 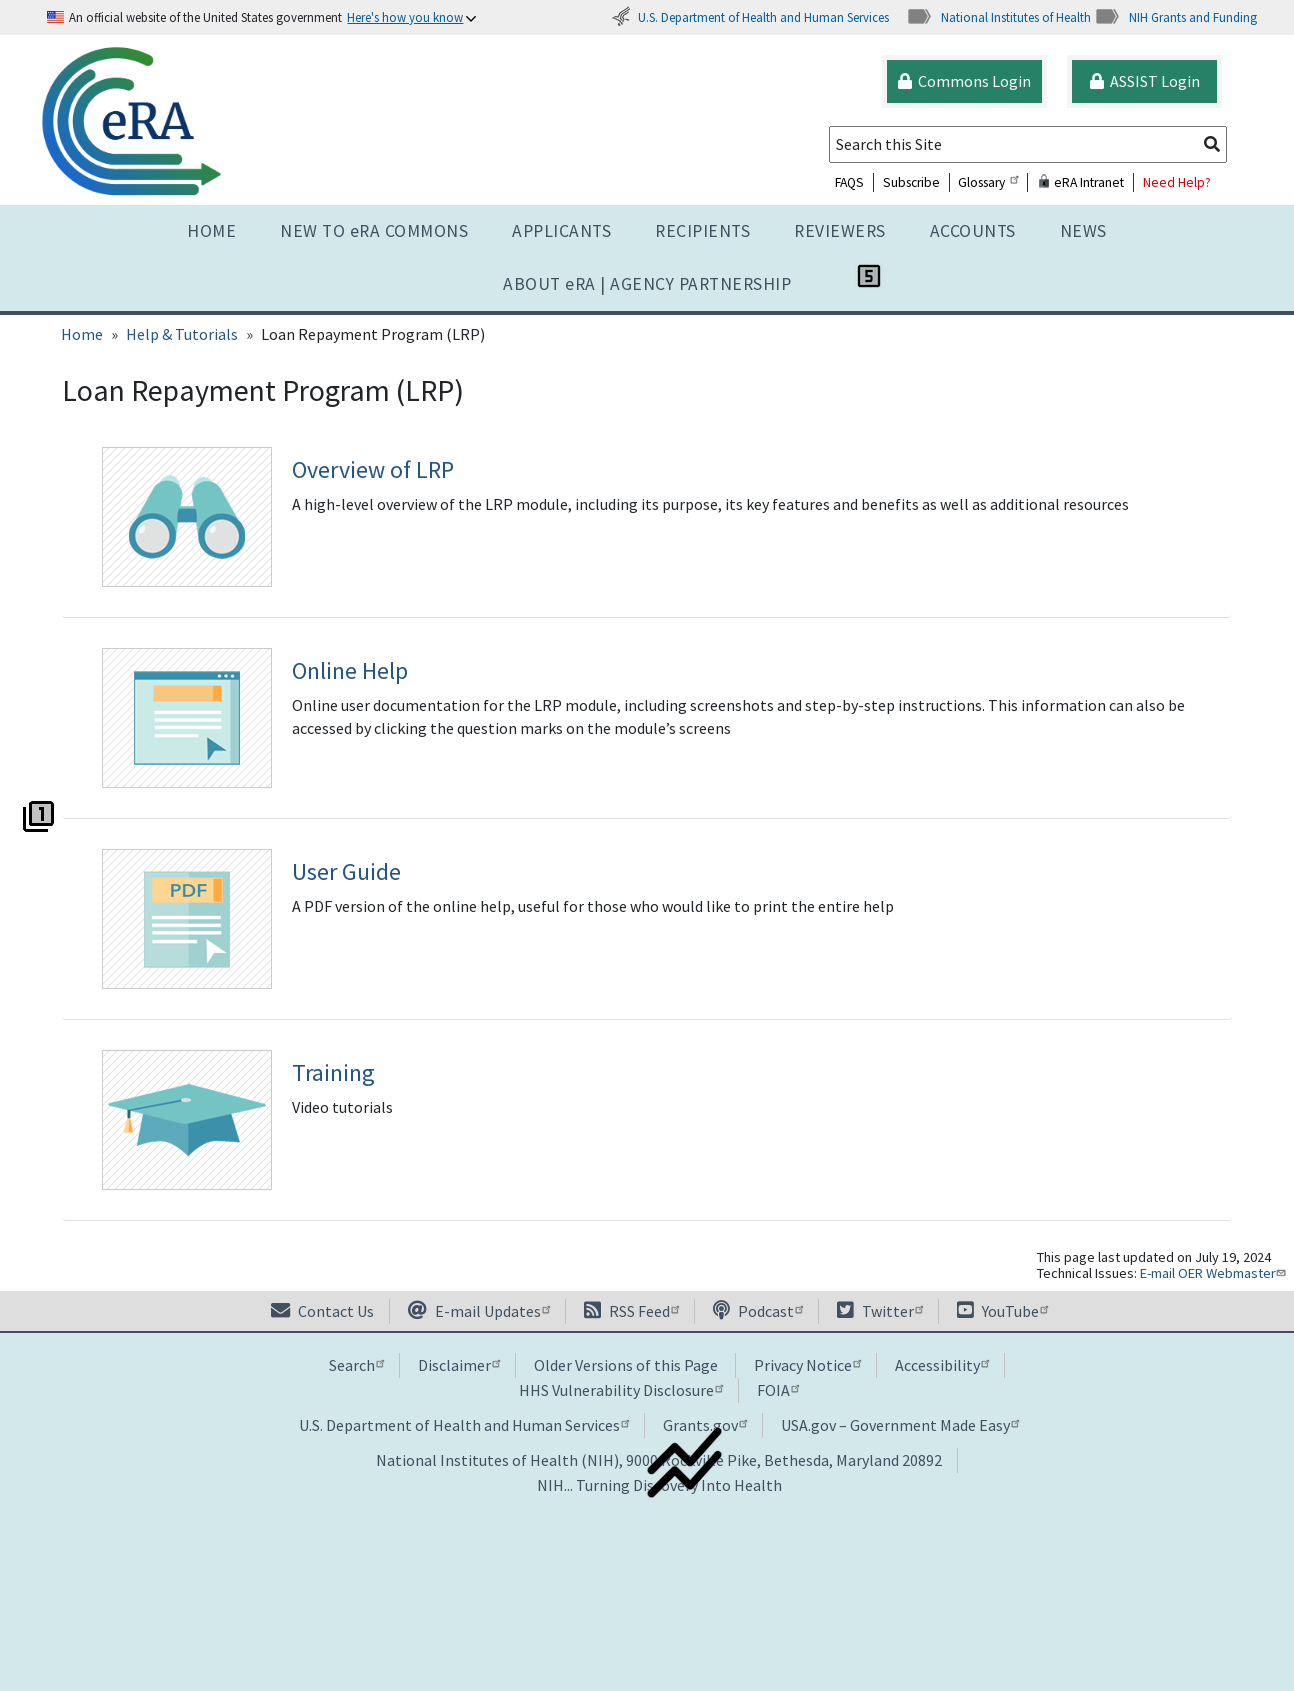 I want to click on indicates step 5 in a multi-step process, so click(x=869, y=276).